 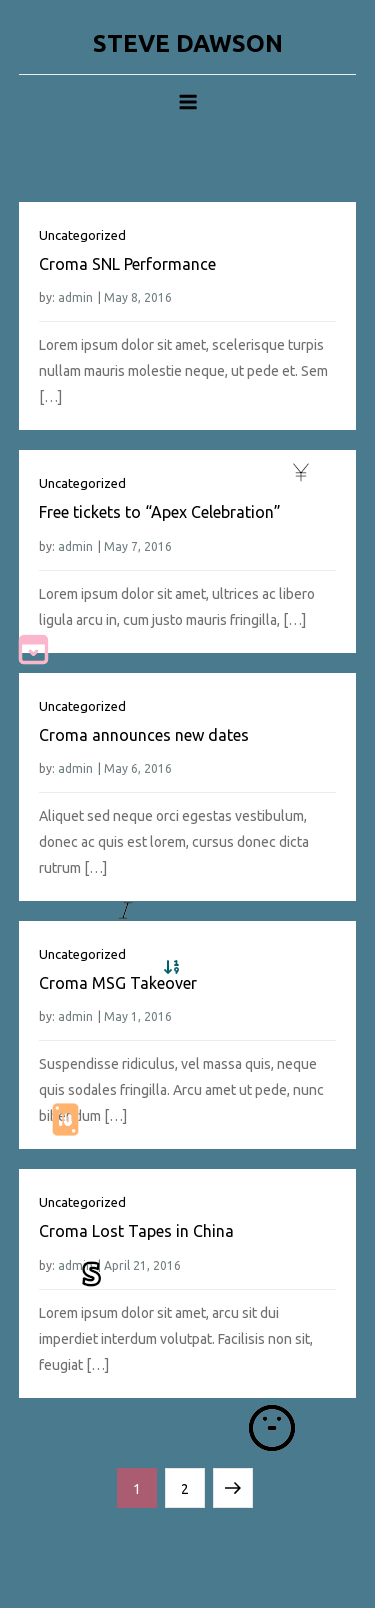 What do you see at coordinates (33, 649) in the screenshot?
I see `expand the navigation bar` at bounding box center [33, 649].